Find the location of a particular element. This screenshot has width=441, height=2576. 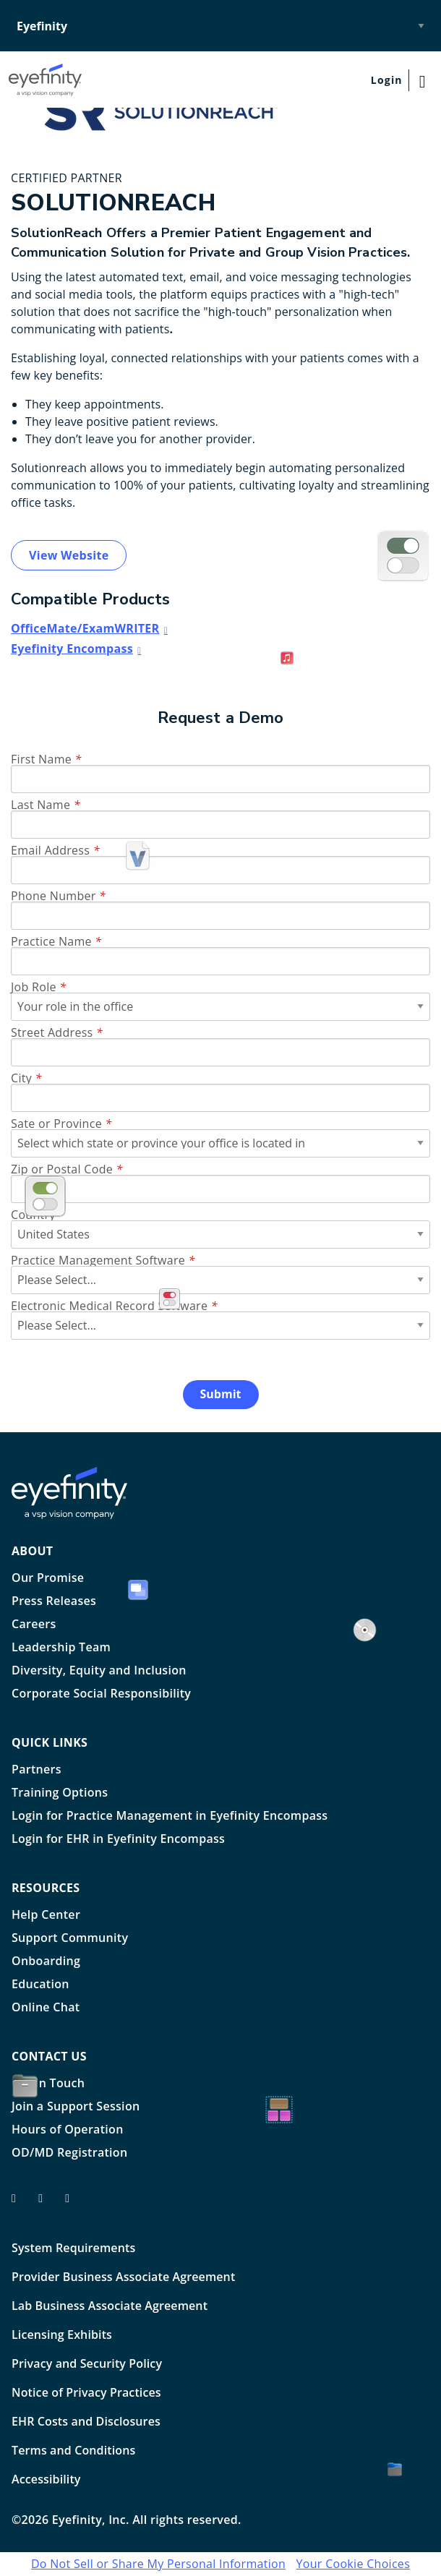

indicates a DVD or optical disc drive is located at coordinates (364, 1630).